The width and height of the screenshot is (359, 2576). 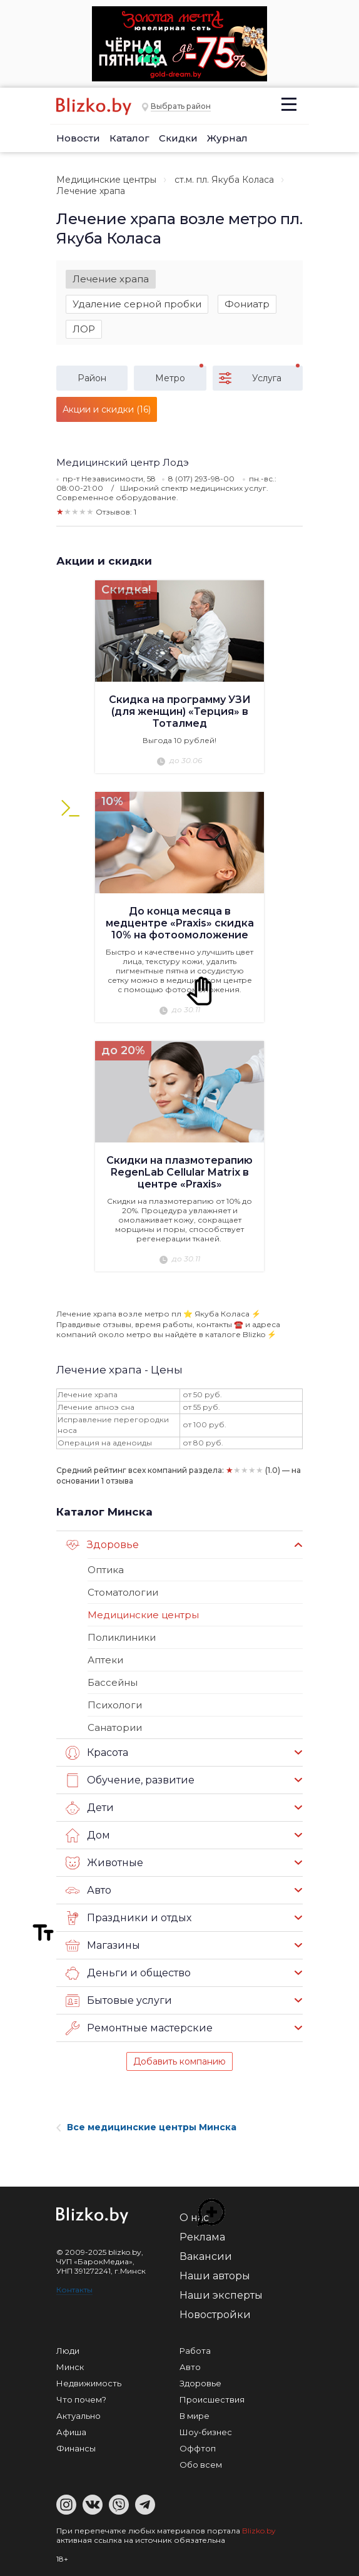 I want to click on adjust text formatting options, so click(x=43, y=1933).